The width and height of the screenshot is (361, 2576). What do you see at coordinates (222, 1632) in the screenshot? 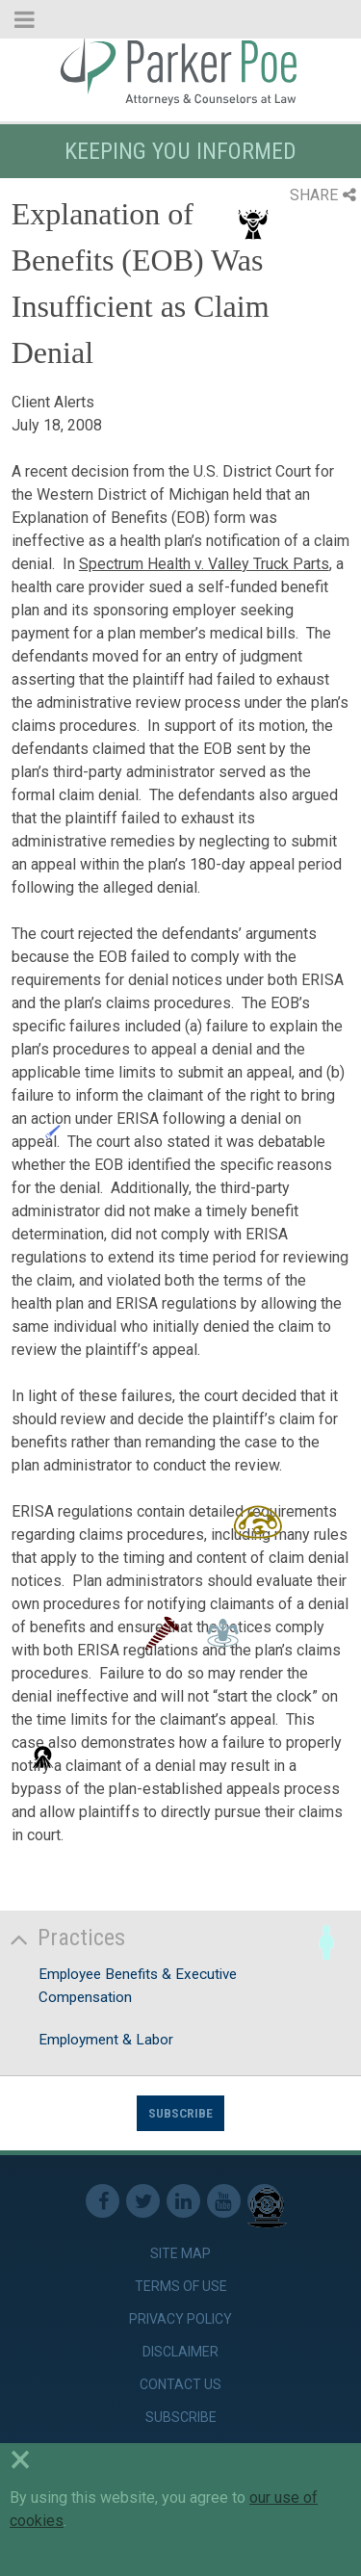
I see `indicates quicksand hazard or trap in game` at bounding box center [222, 1632].